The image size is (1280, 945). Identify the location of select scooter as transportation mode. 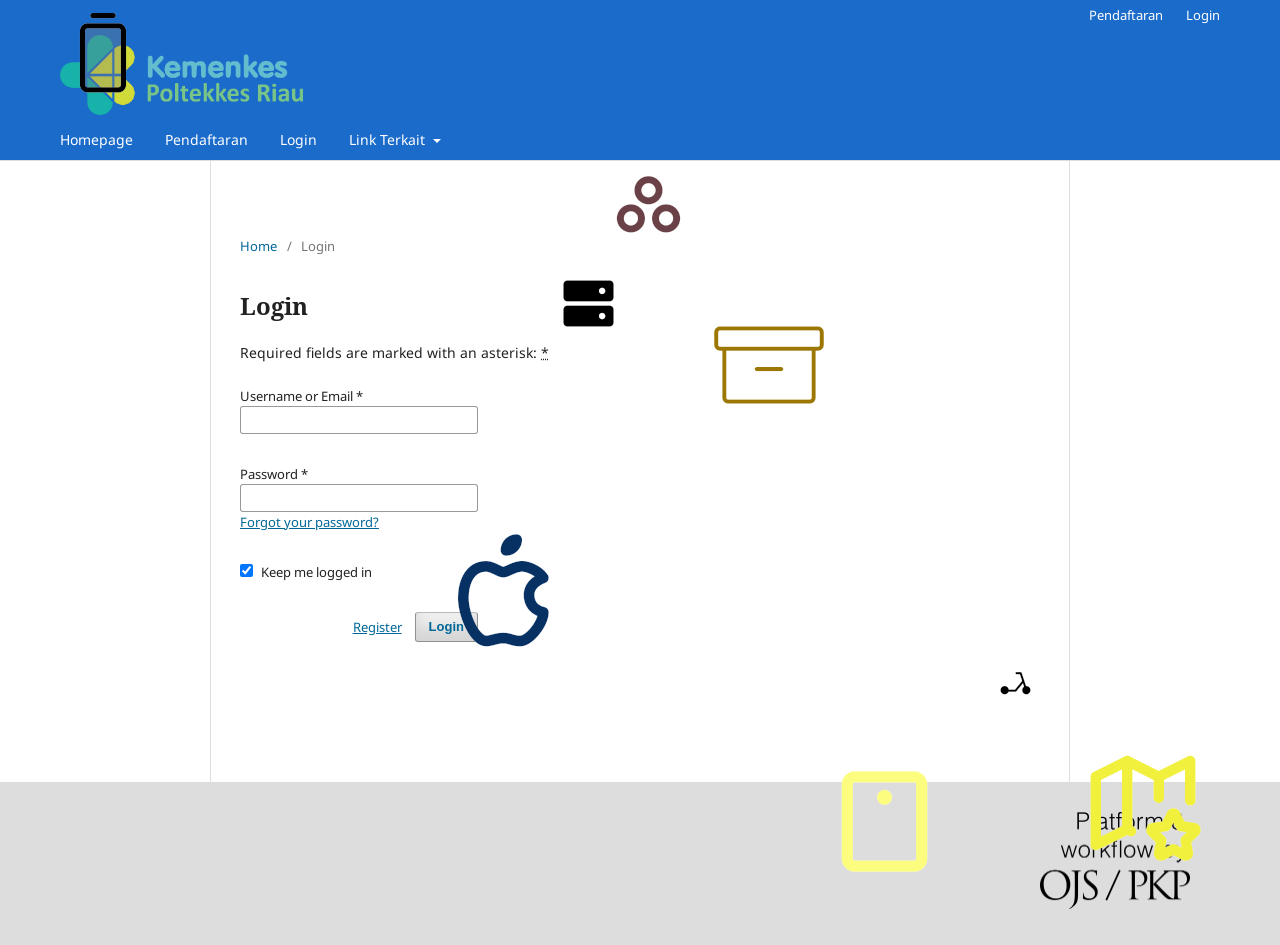
(1015, 684).